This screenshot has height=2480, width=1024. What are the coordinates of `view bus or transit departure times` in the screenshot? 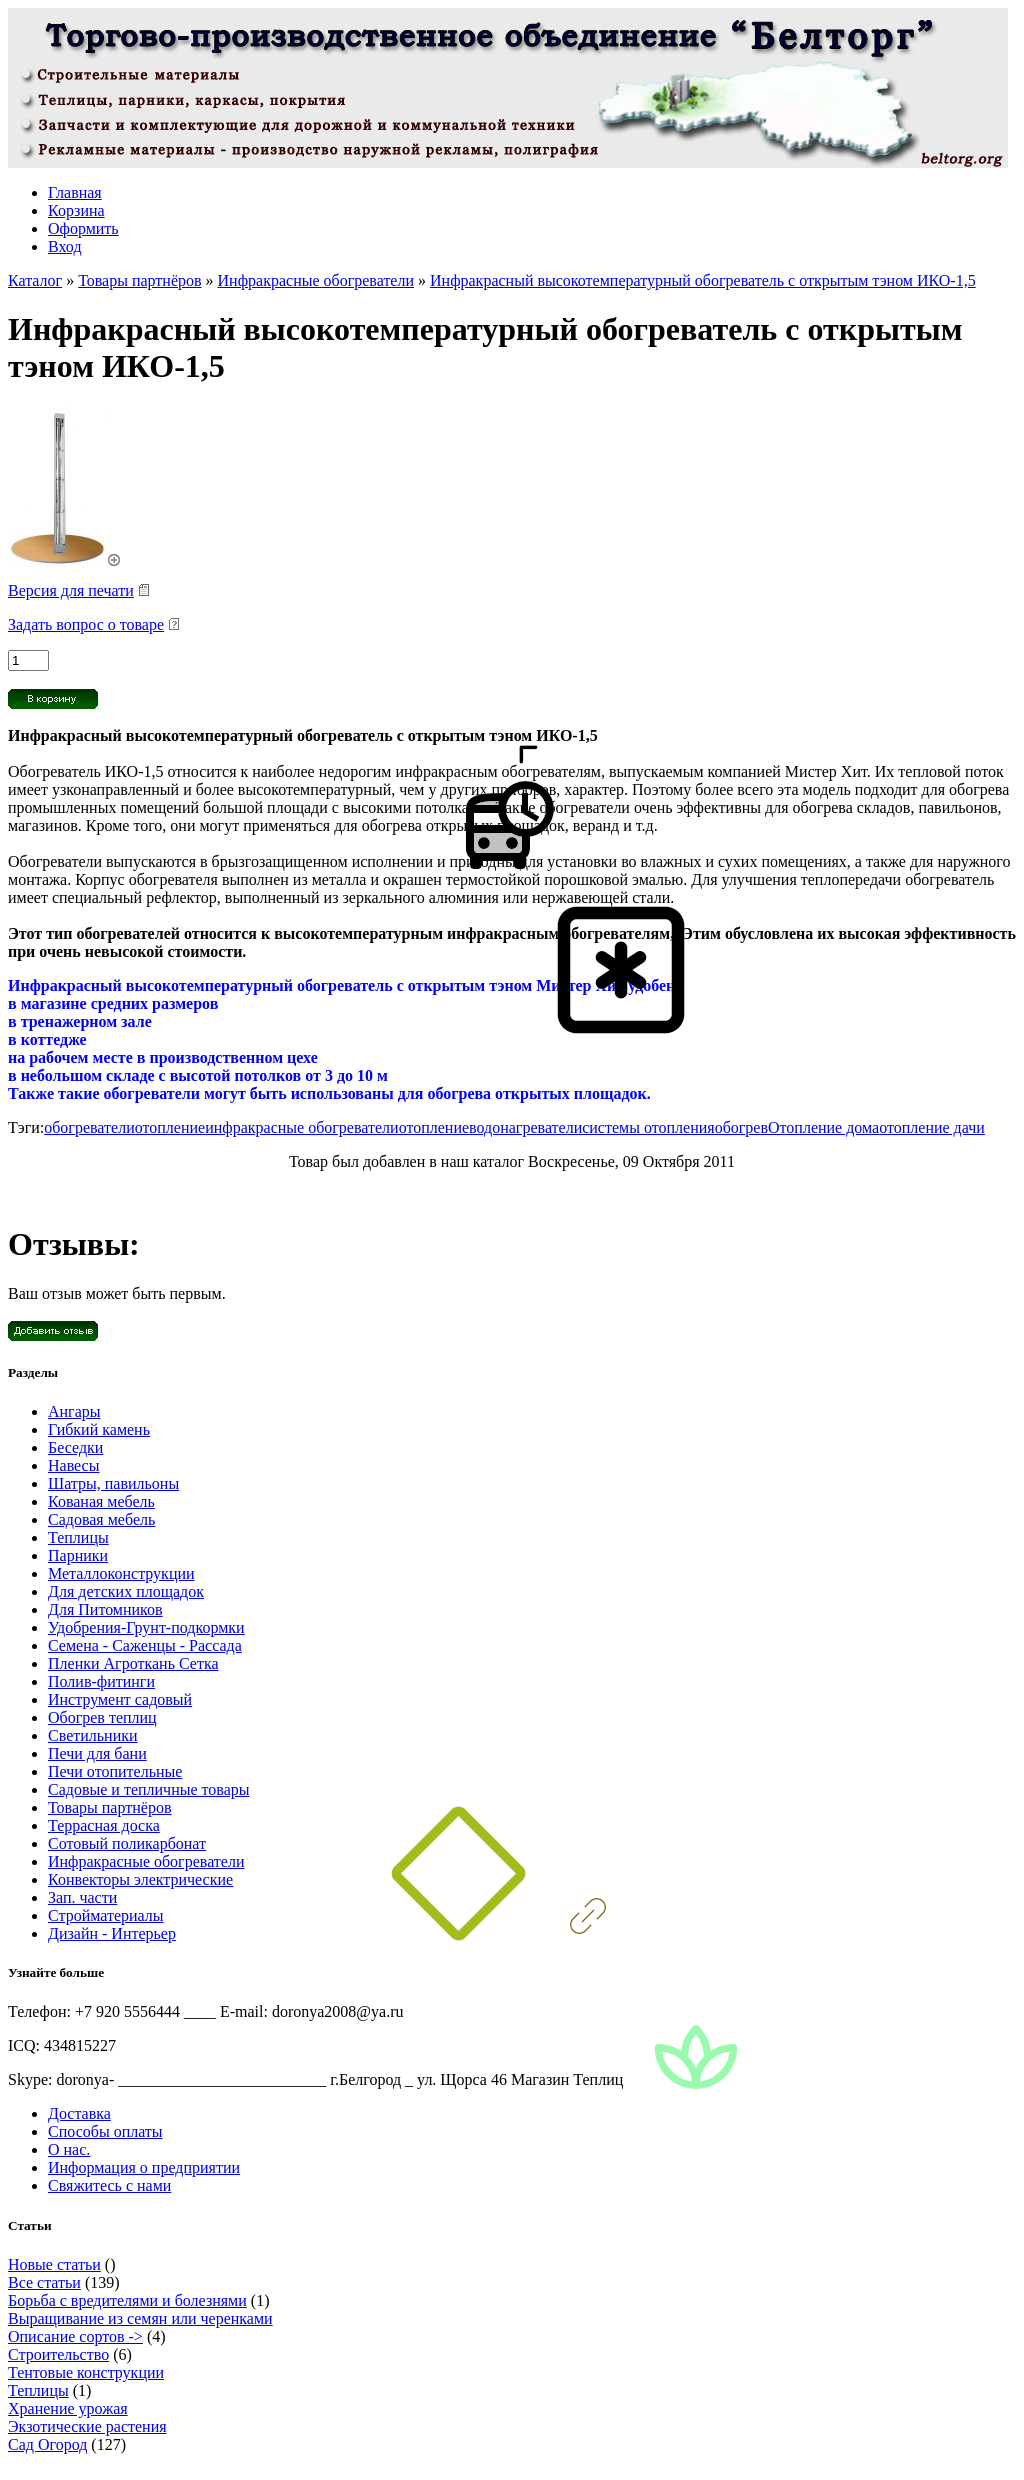 It's located at (510, 825).